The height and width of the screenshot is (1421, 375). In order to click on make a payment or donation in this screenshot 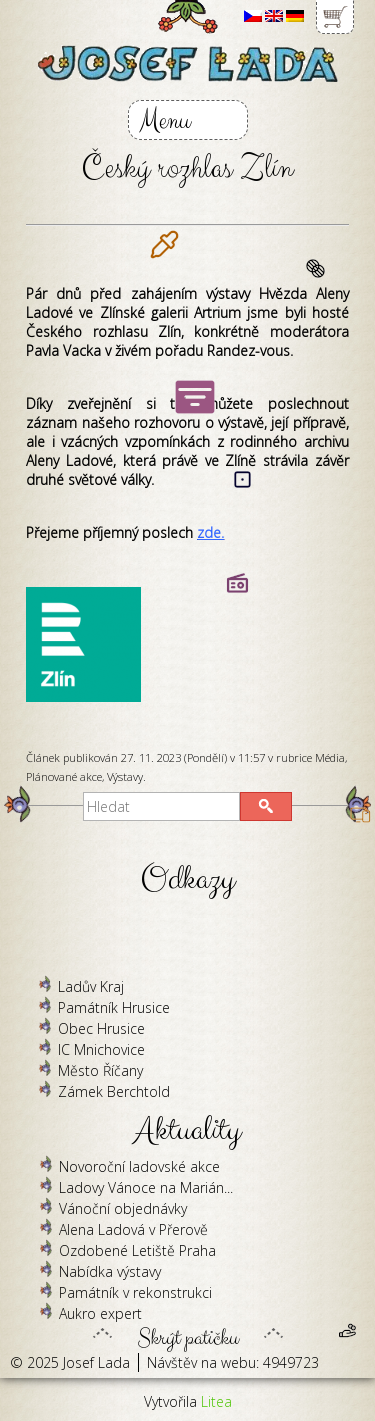, I will do `click(348, 1331)`.